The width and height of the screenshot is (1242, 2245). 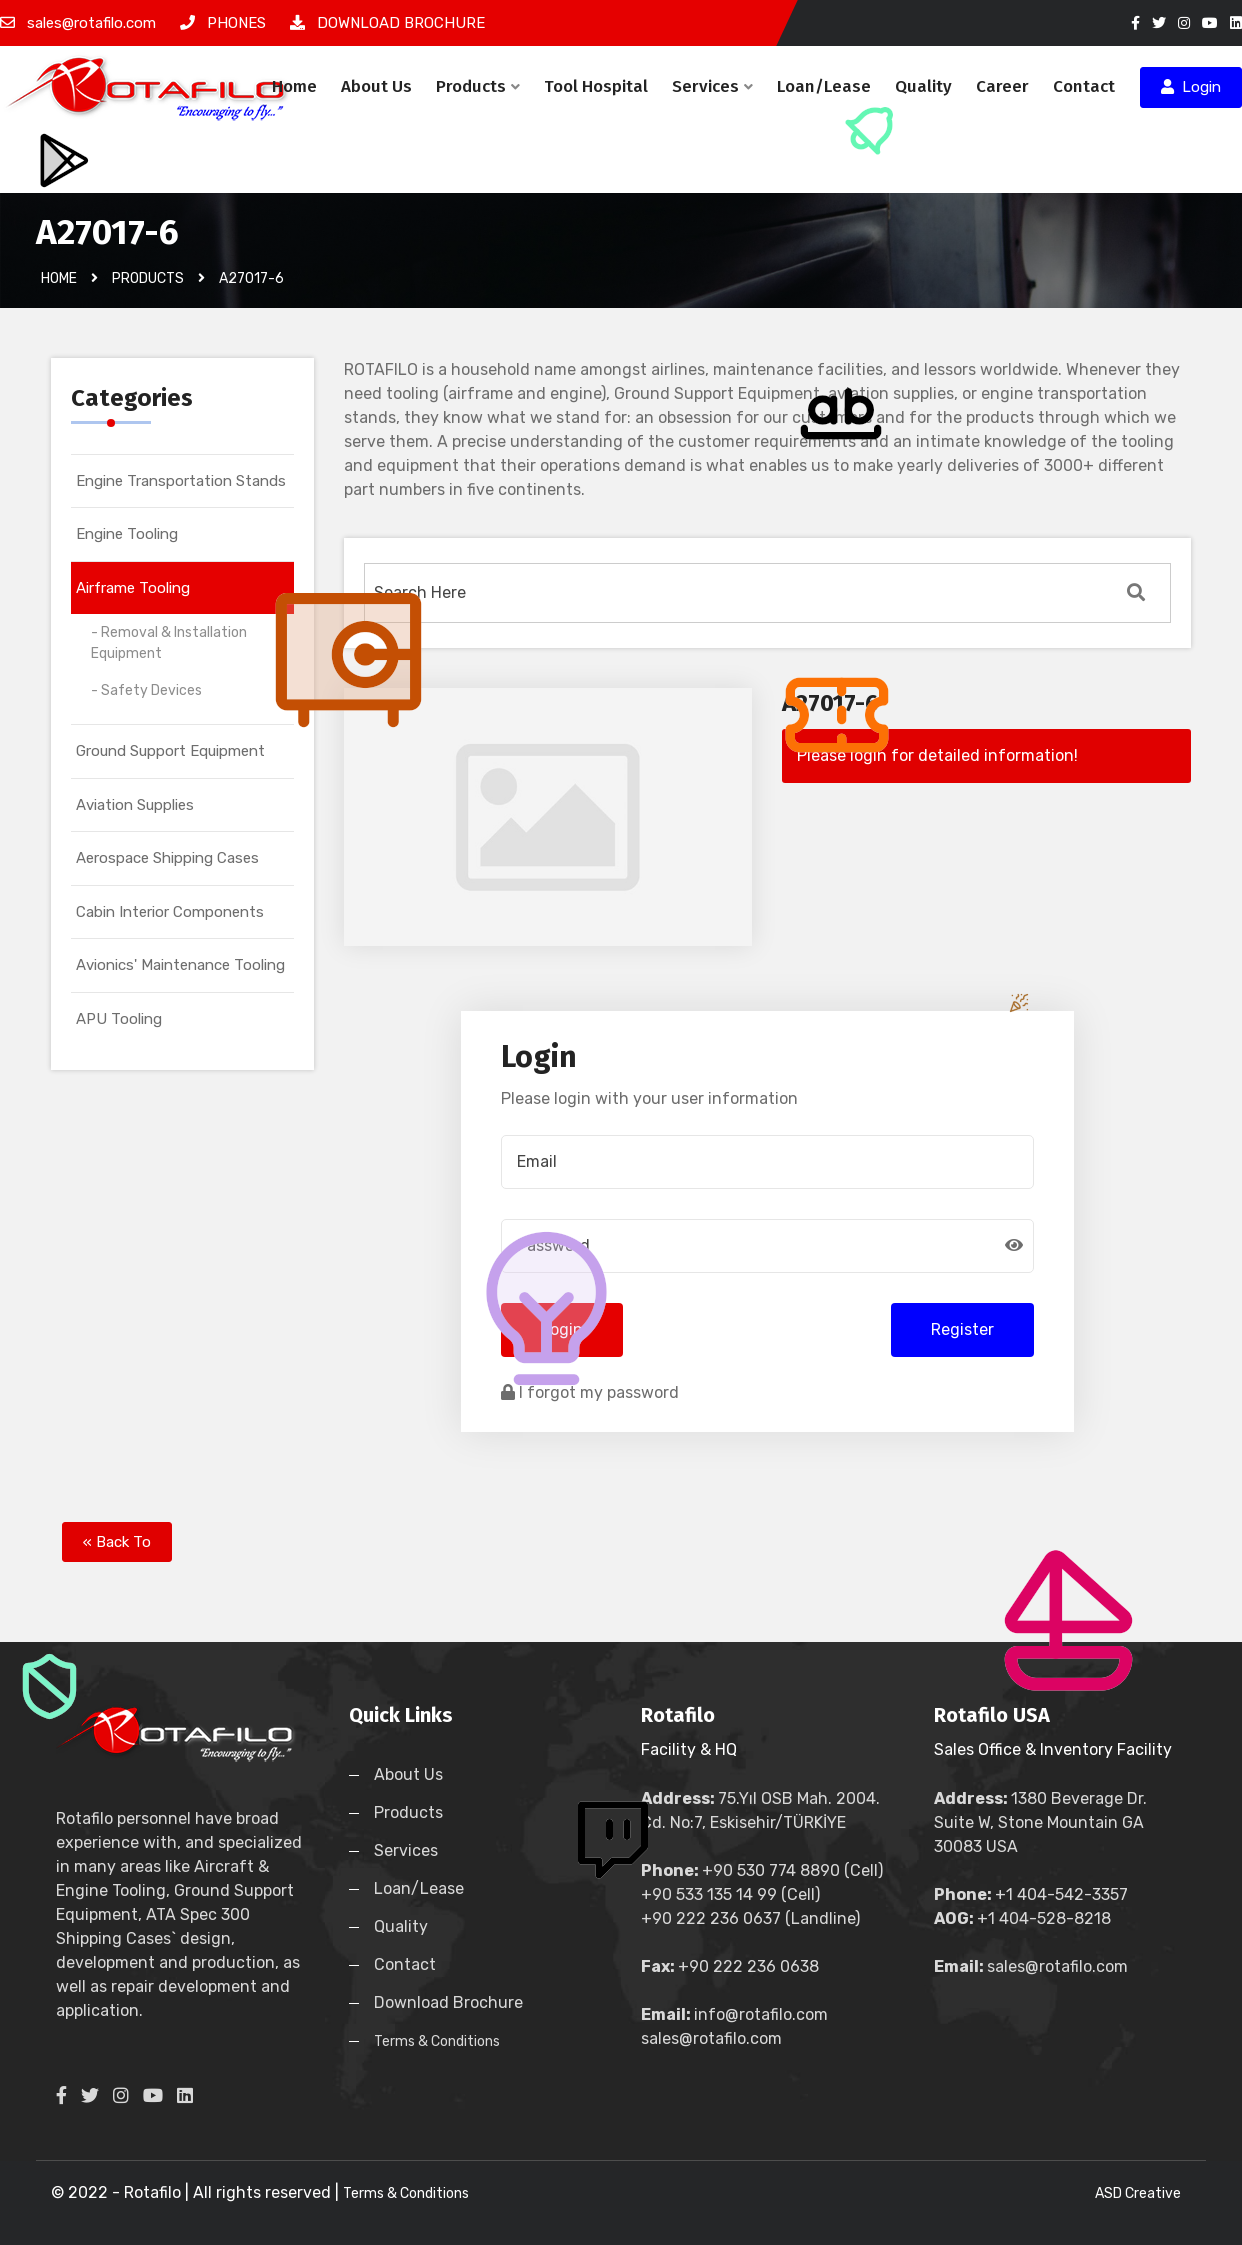 I want to click on toggle whole word matching in search, so click(x=841, y=410).